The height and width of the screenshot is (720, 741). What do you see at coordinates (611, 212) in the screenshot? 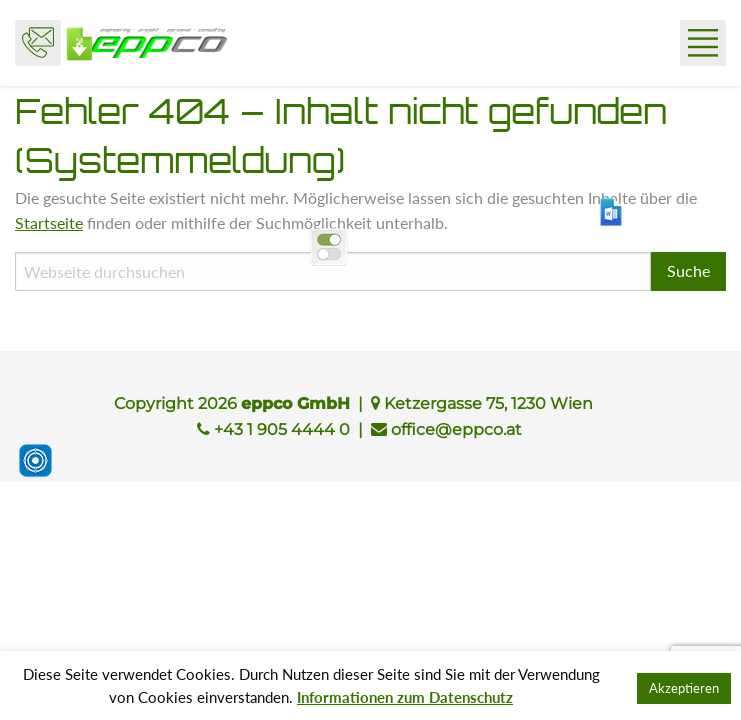
I see `microsoft word template file` at bounding box center [611, 212].